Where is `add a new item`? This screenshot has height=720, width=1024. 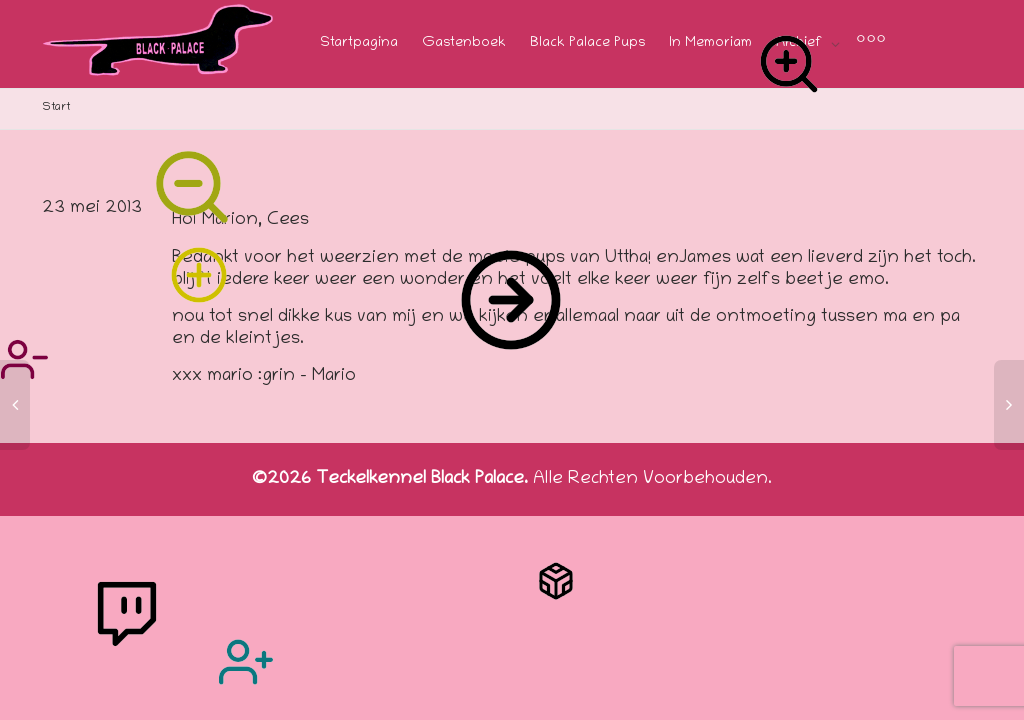
add a new item is located at coordinates (199, 275).